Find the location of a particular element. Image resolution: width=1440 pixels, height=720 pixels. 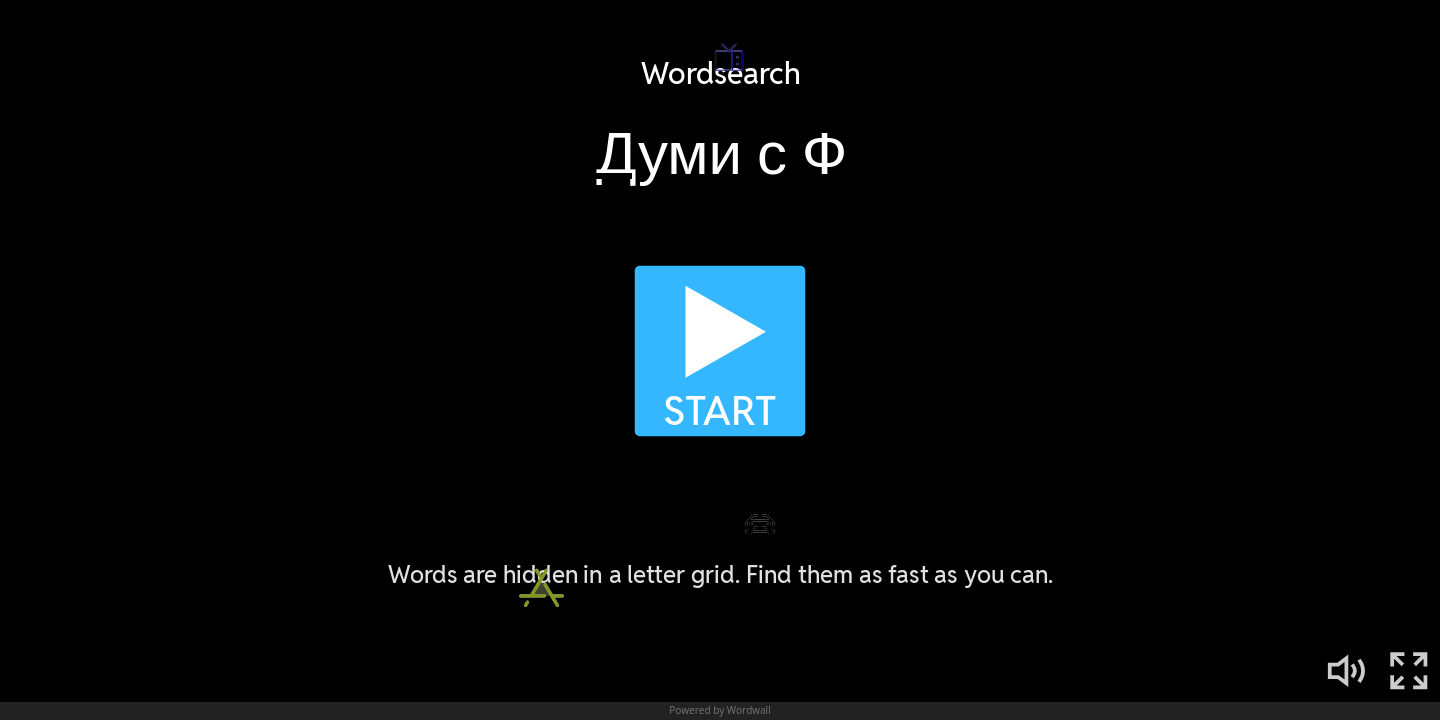

open the app store is located at coordinates (541, 589).